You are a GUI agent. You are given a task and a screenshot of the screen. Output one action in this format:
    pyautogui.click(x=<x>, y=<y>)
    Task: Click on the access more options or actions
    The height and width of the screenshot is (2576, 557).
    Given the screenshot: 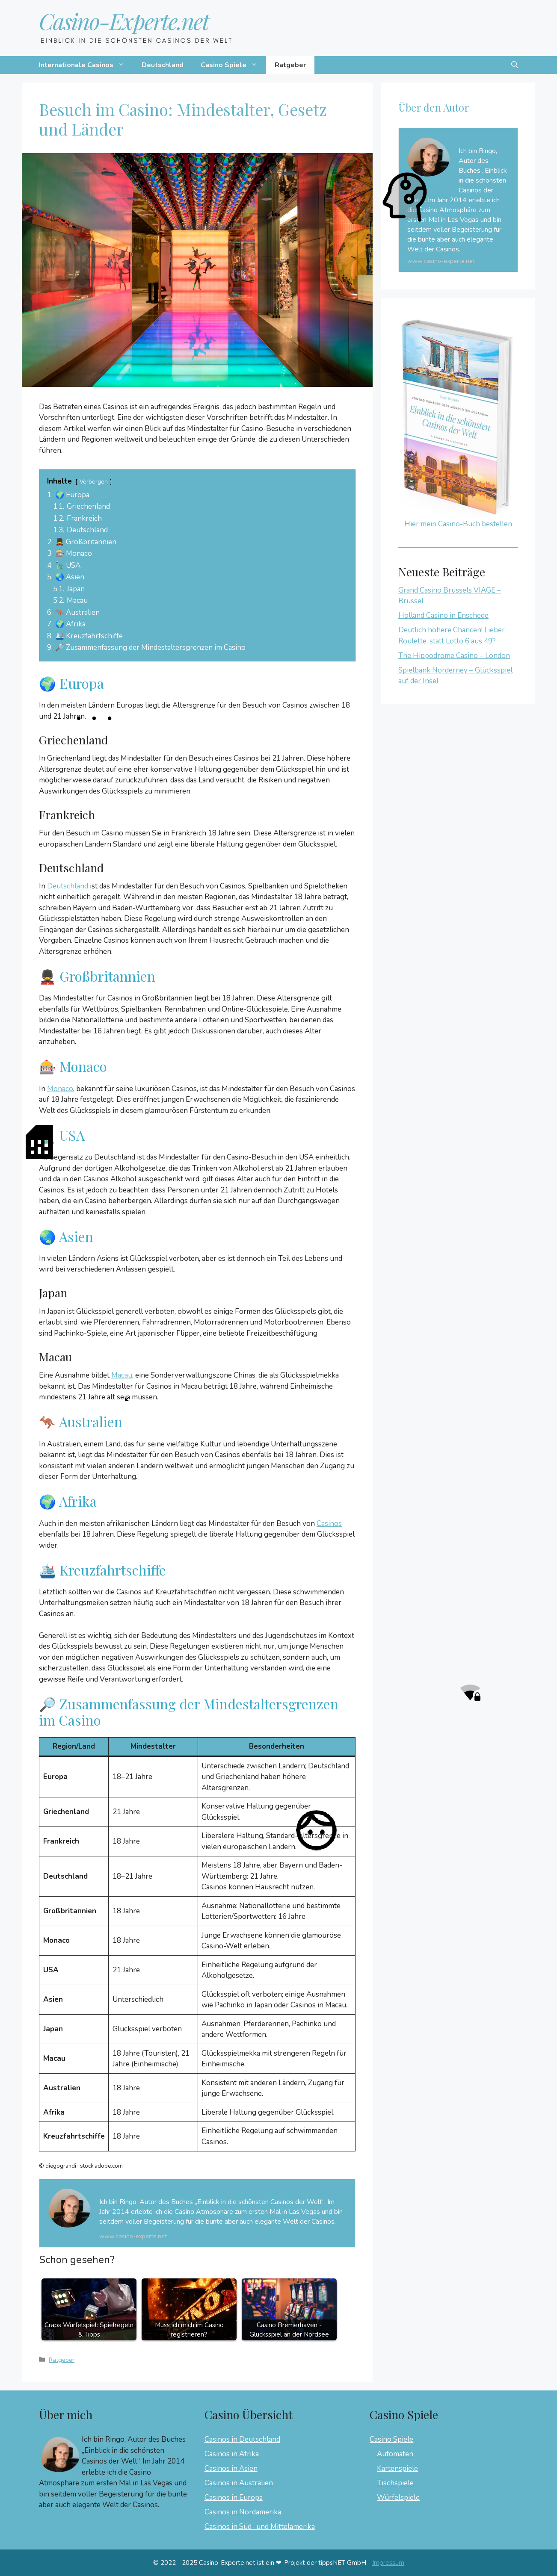 What is the action you would take?
    pyautogui.click(x=94, y=718)
    